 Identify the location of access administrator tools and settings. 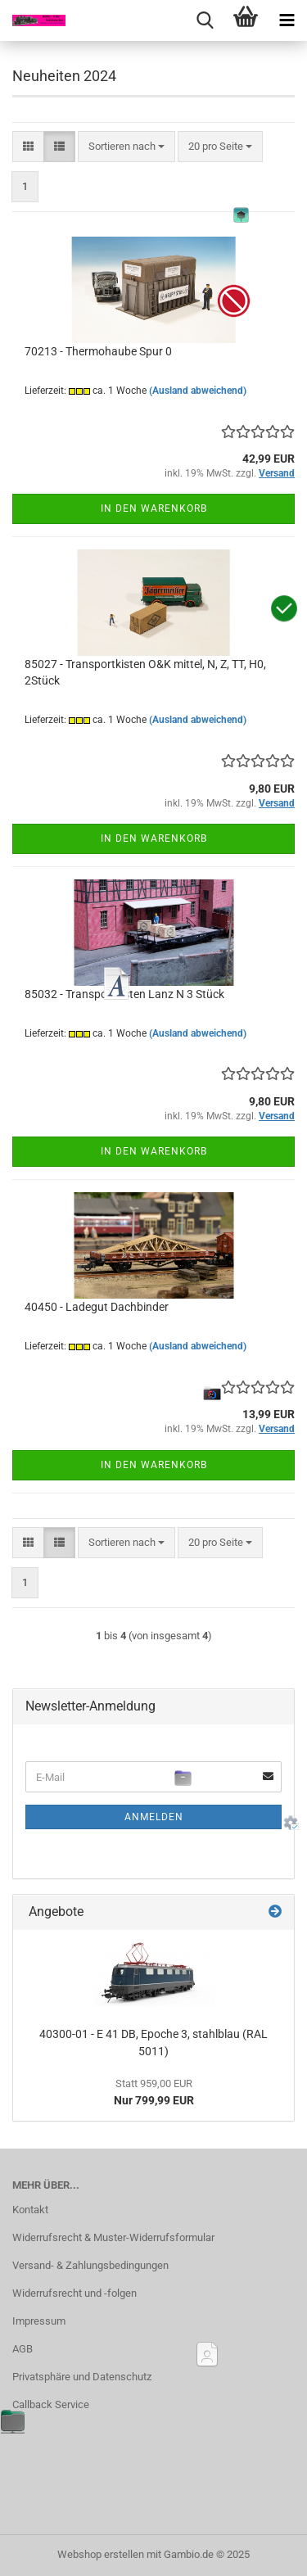
(291, 1823).